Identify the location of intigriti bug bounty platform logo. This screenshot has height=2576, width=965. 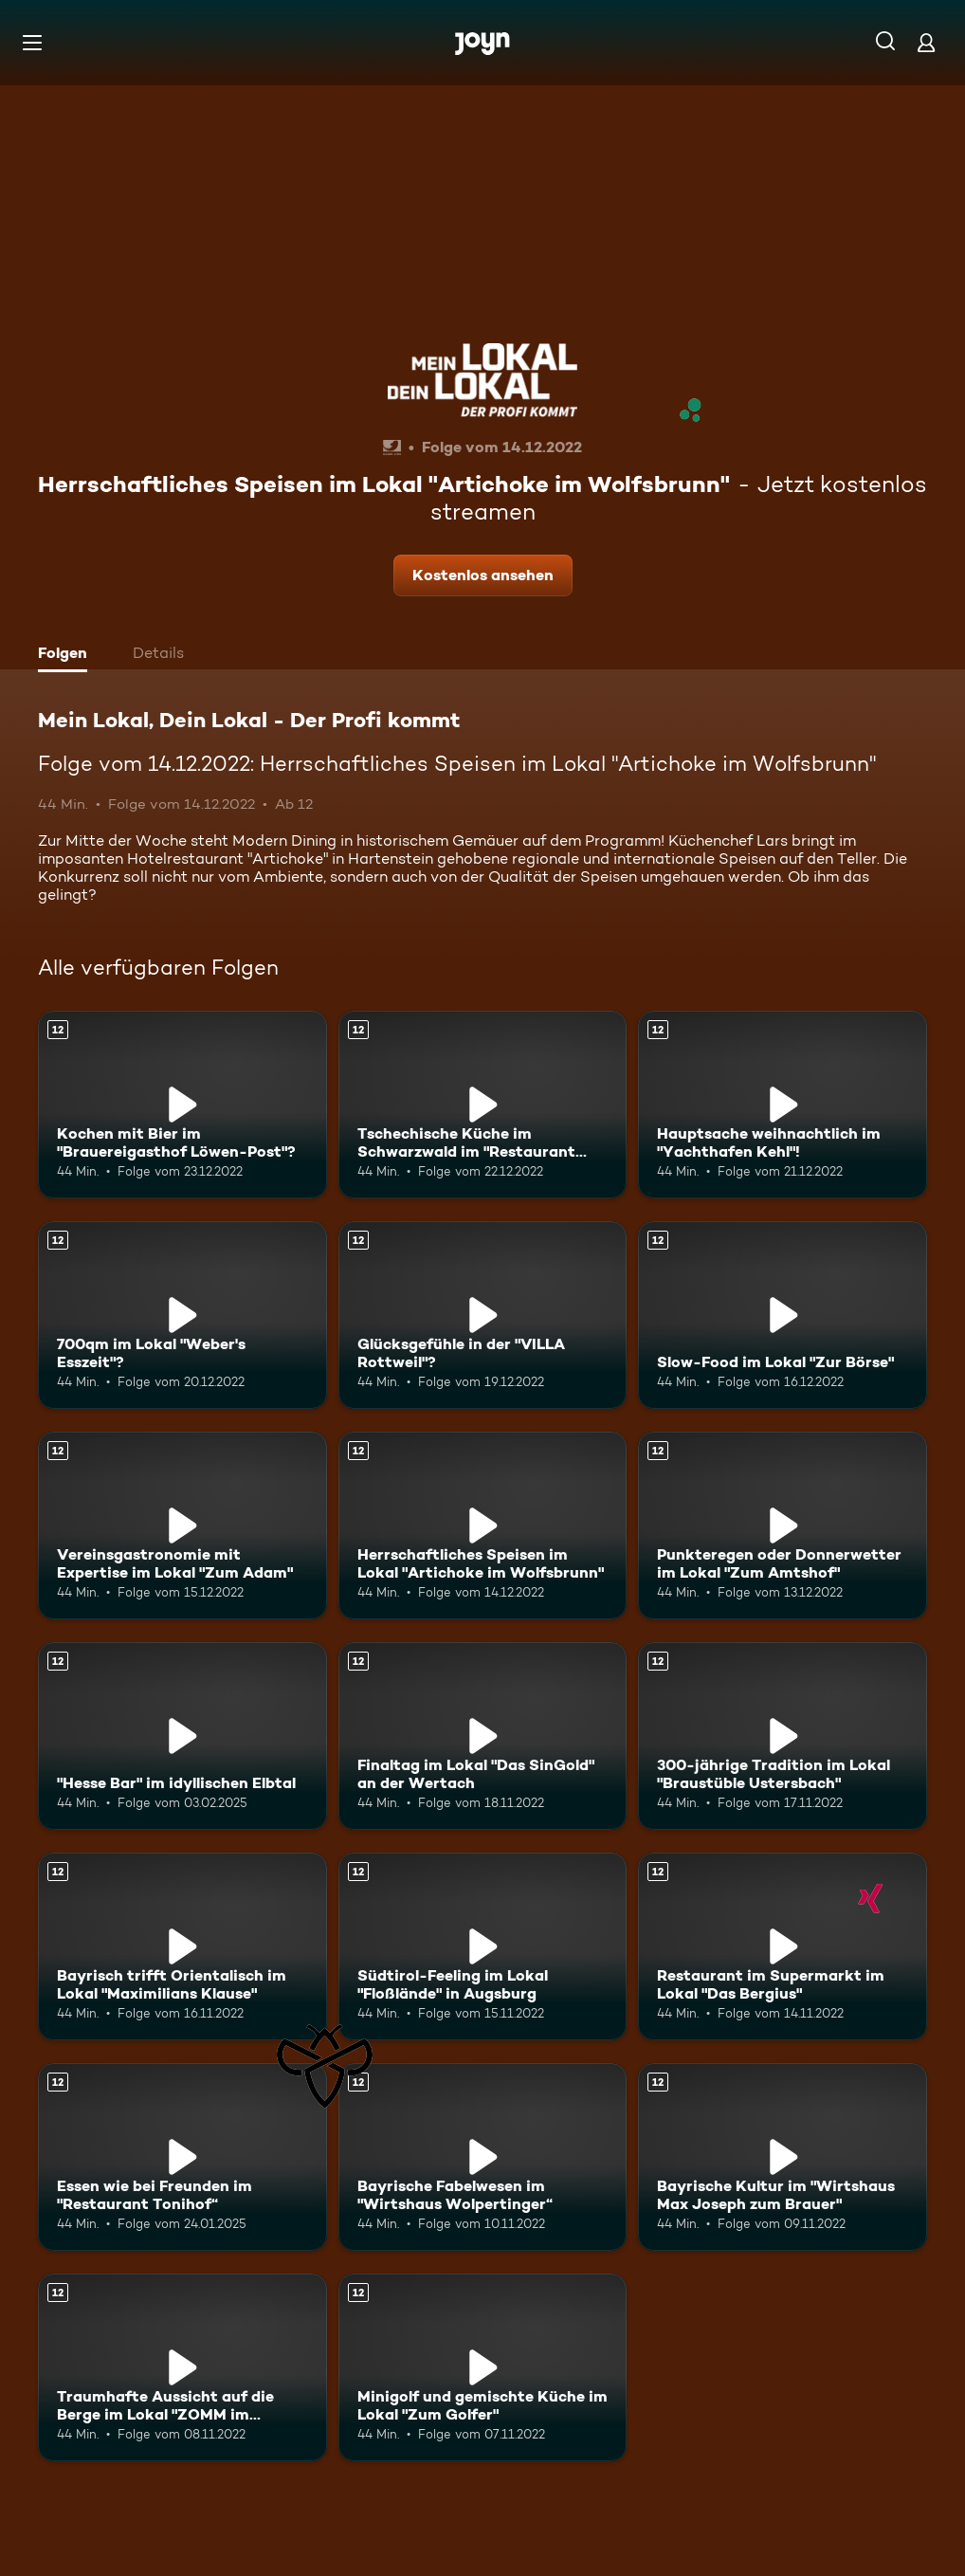
(324, 2066).